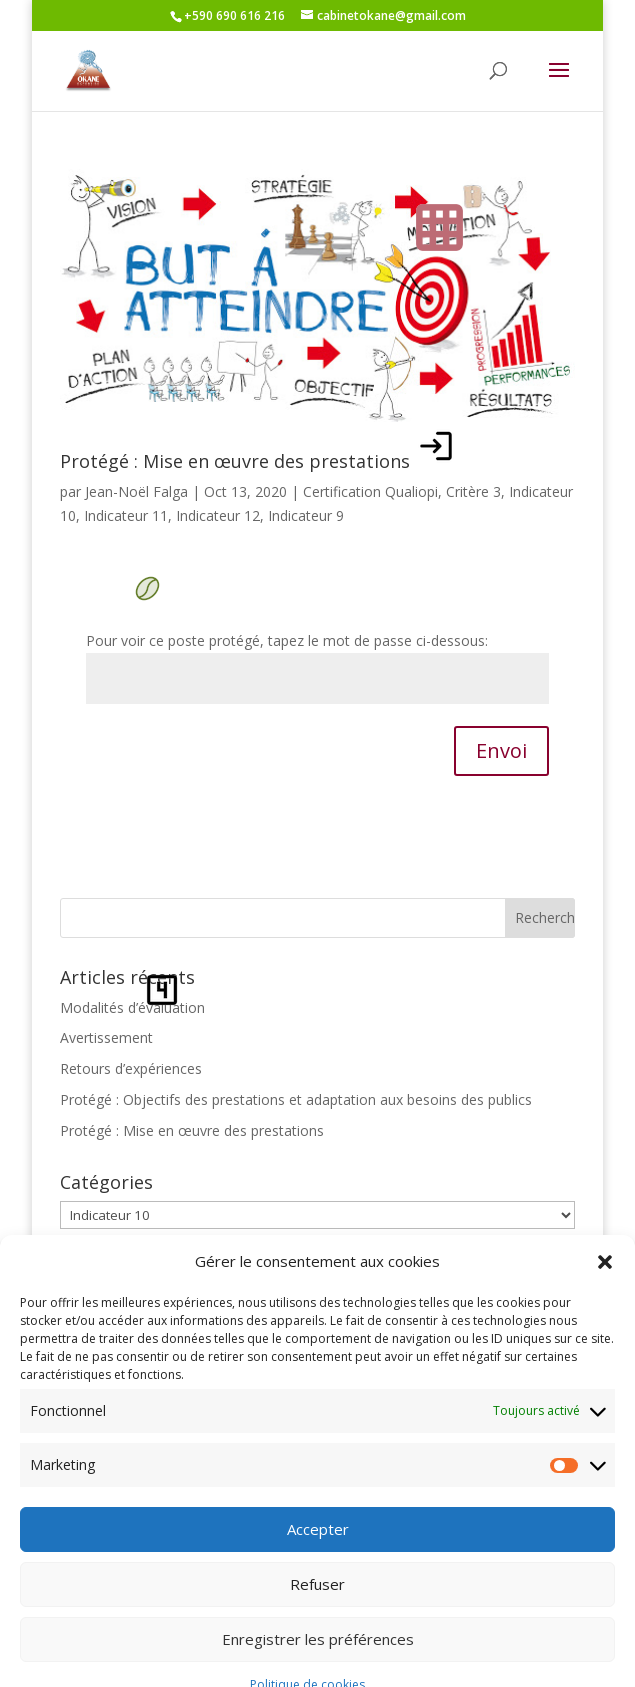  Describe the element at coordinates (147, 588) in the screenshot. I see `access coffee shop or café locations` at that location.